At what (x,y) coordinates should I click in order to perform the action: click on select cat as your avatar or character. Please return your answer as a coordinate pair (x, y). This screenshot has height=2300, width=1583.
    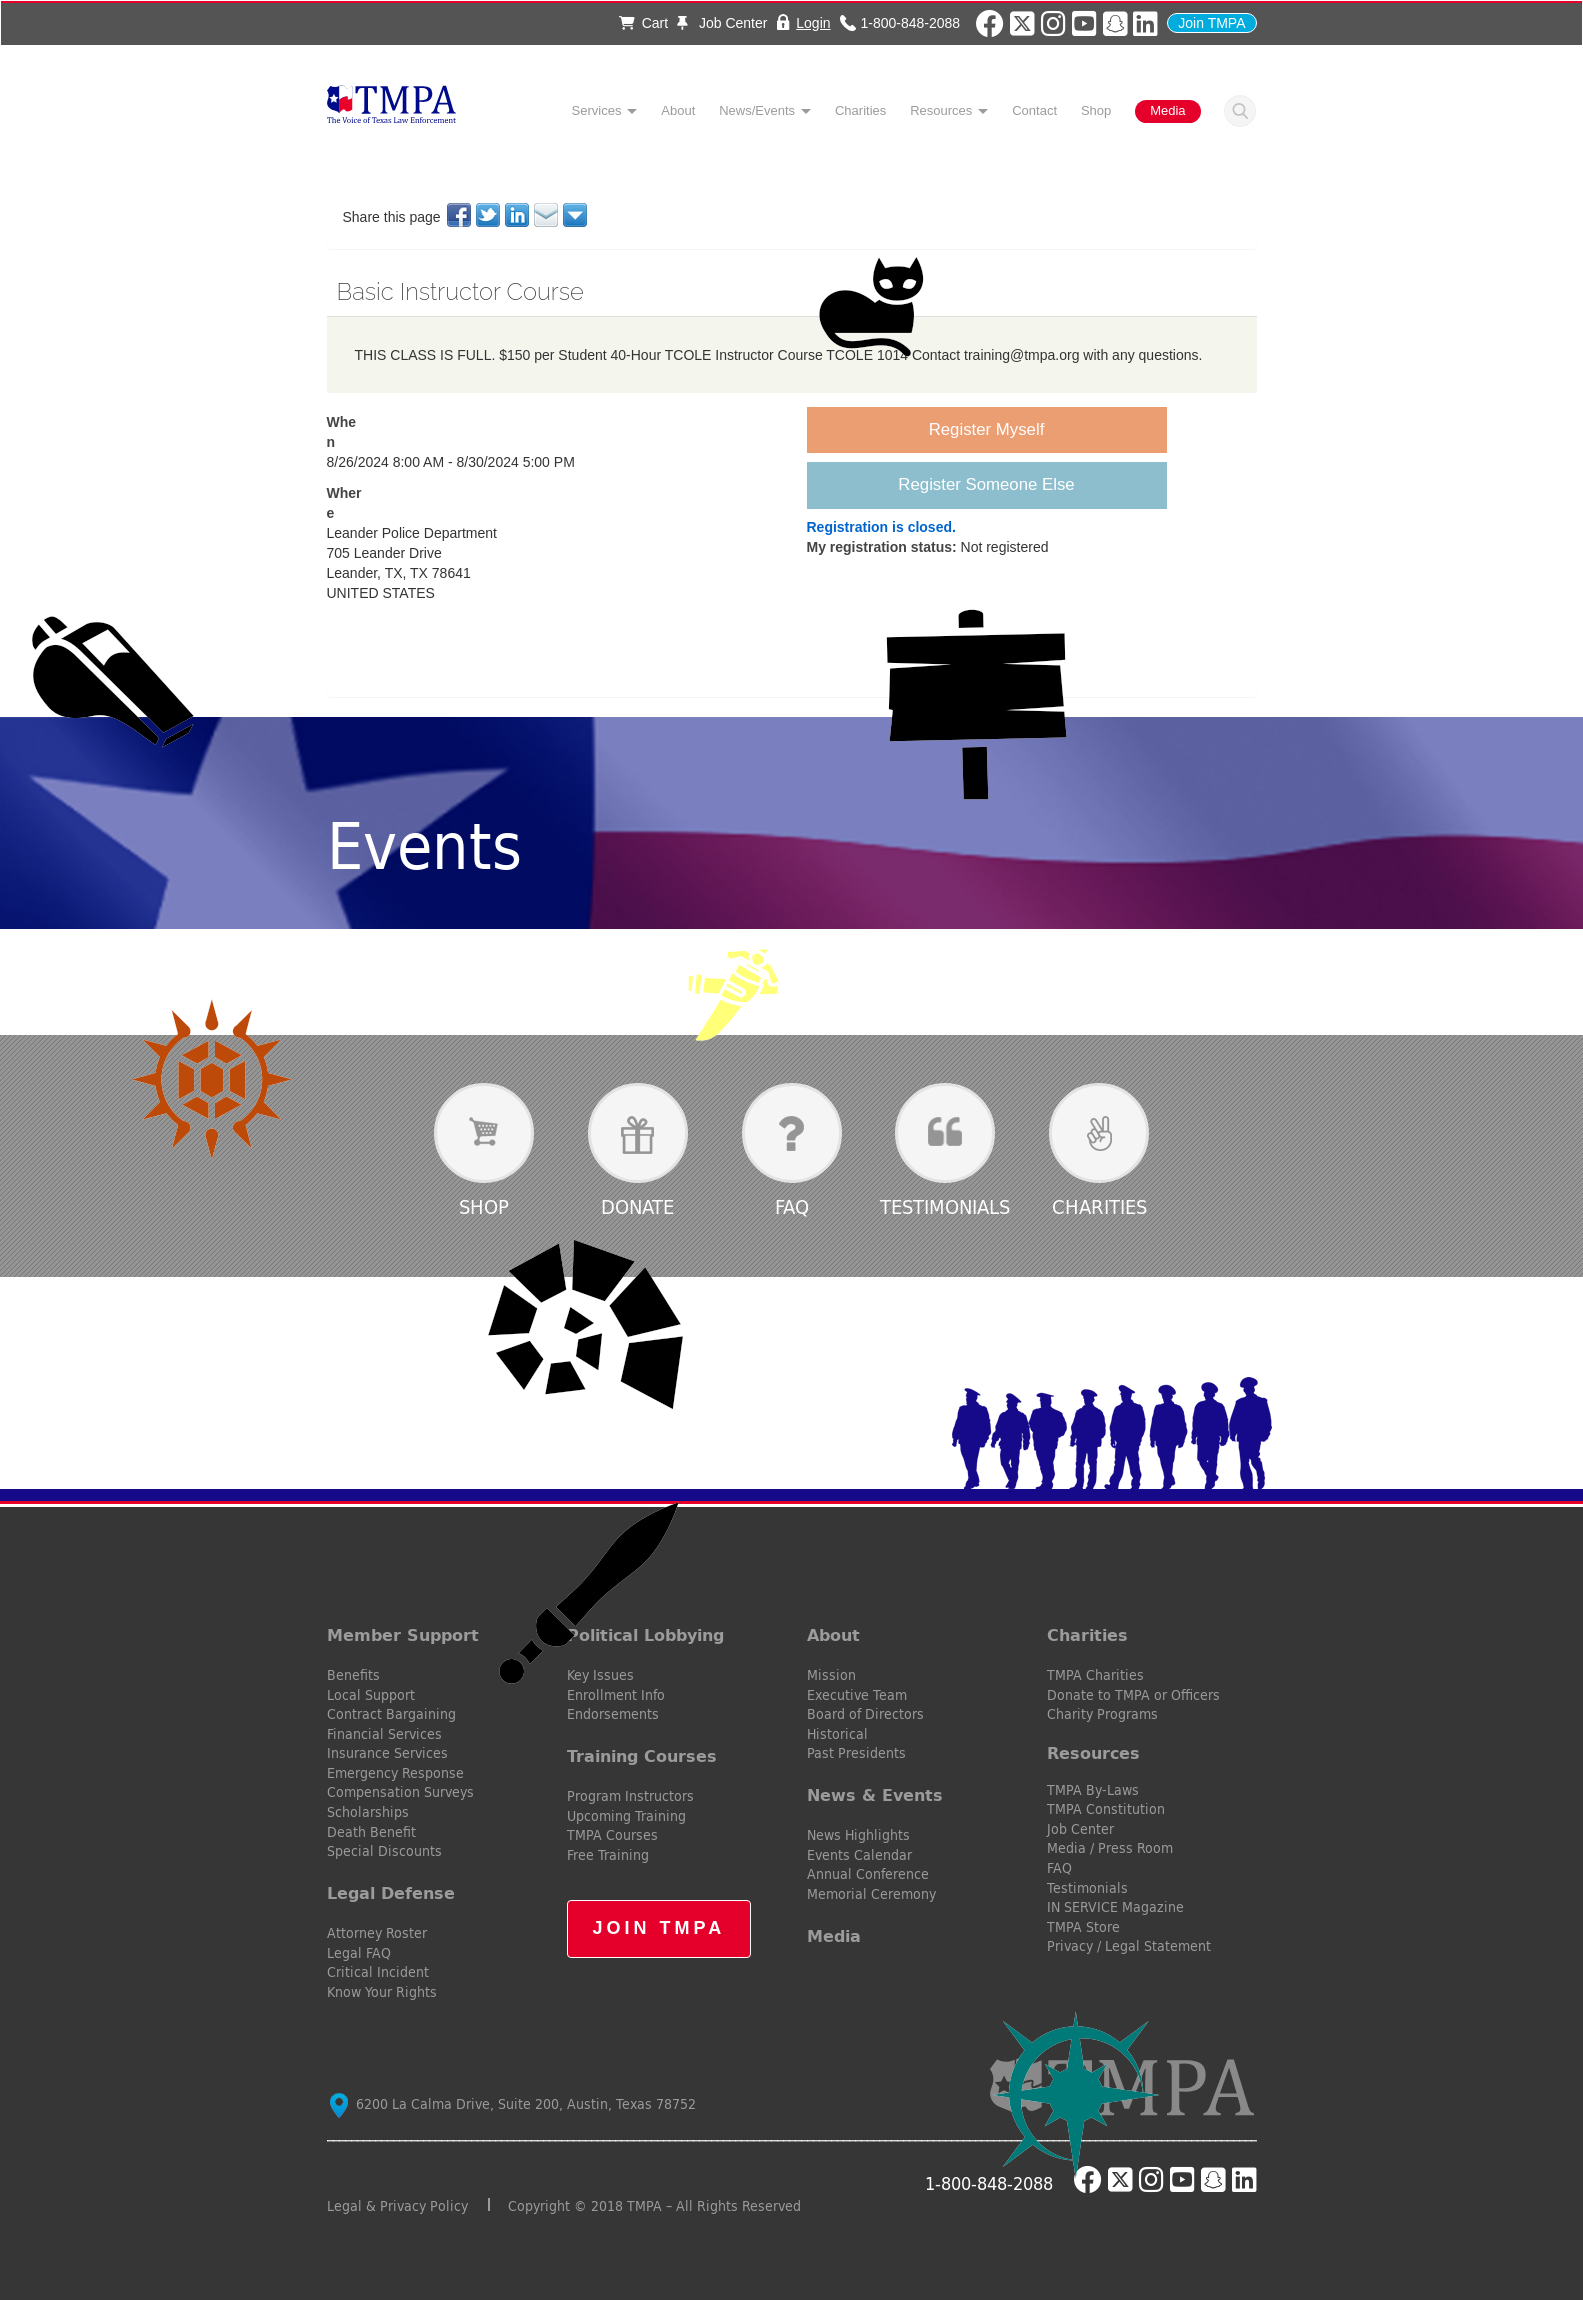
    Looking at the image, I should click on (871, 305).